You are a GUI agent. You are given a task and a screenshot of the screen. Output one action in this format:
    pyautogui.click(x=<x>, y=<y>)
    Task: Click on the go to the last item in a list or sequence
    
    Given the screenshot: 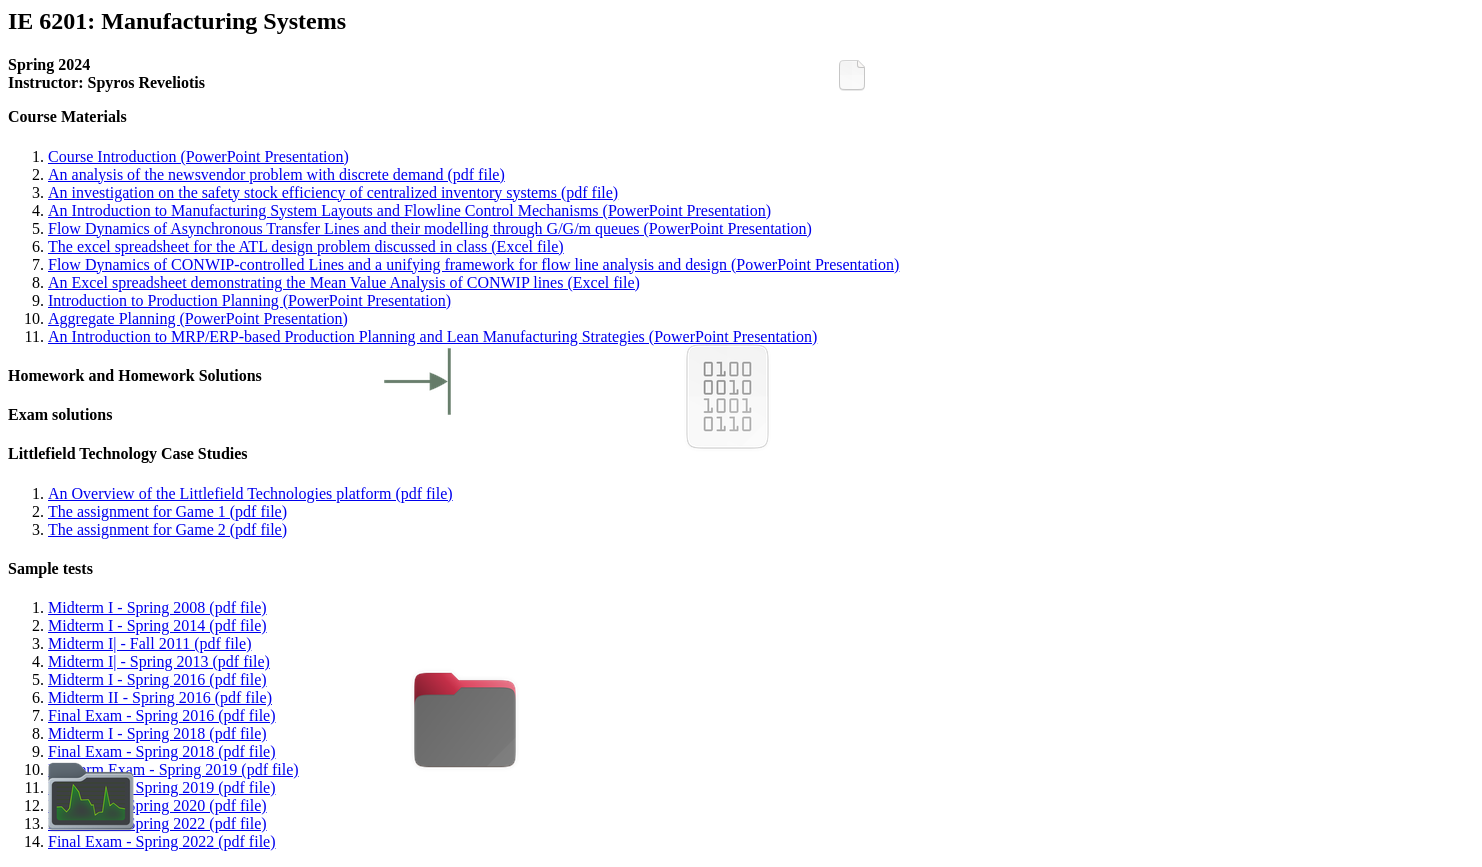 What is the action you would take?
    pyautogui.click(x=417, y=381)
    